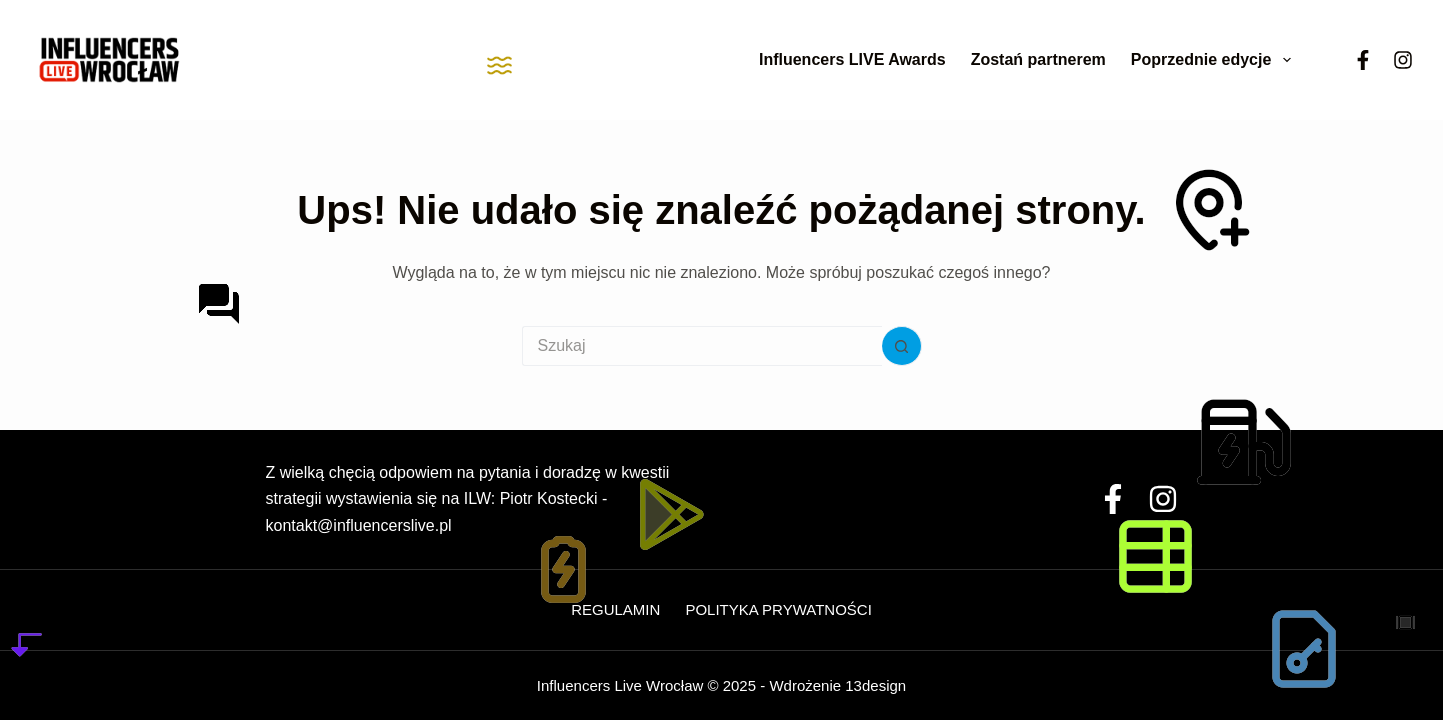 The width and height of the screenshot is (1443, 720). What do you see at coordinates (1304, 649) in the screenshot?
I see `access an encrypted or password-protected file` at bounding box center [1304, 649].